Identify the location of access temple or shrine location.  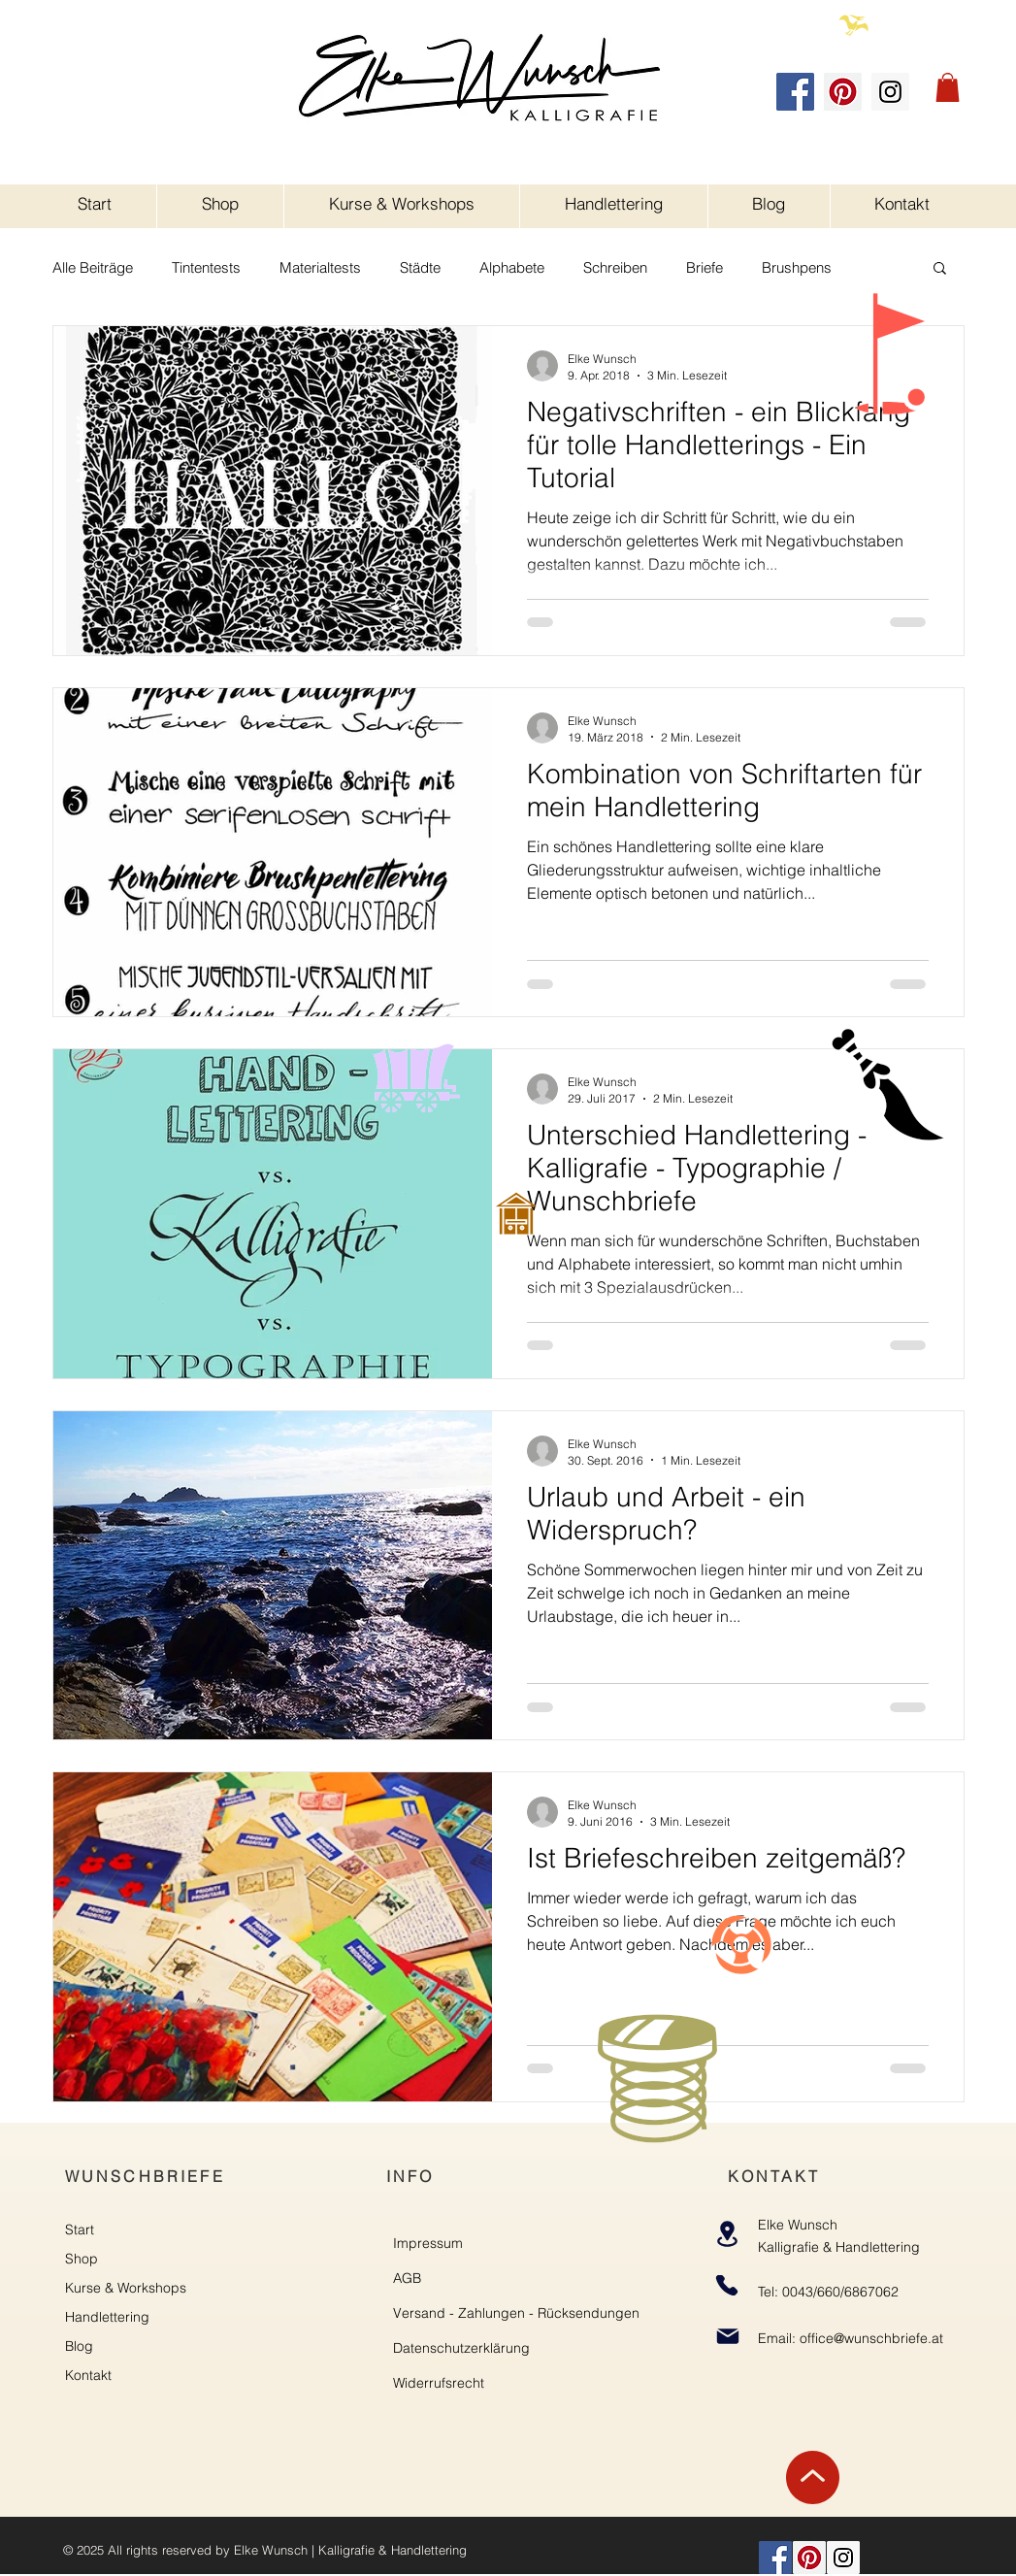
(516, 1213).